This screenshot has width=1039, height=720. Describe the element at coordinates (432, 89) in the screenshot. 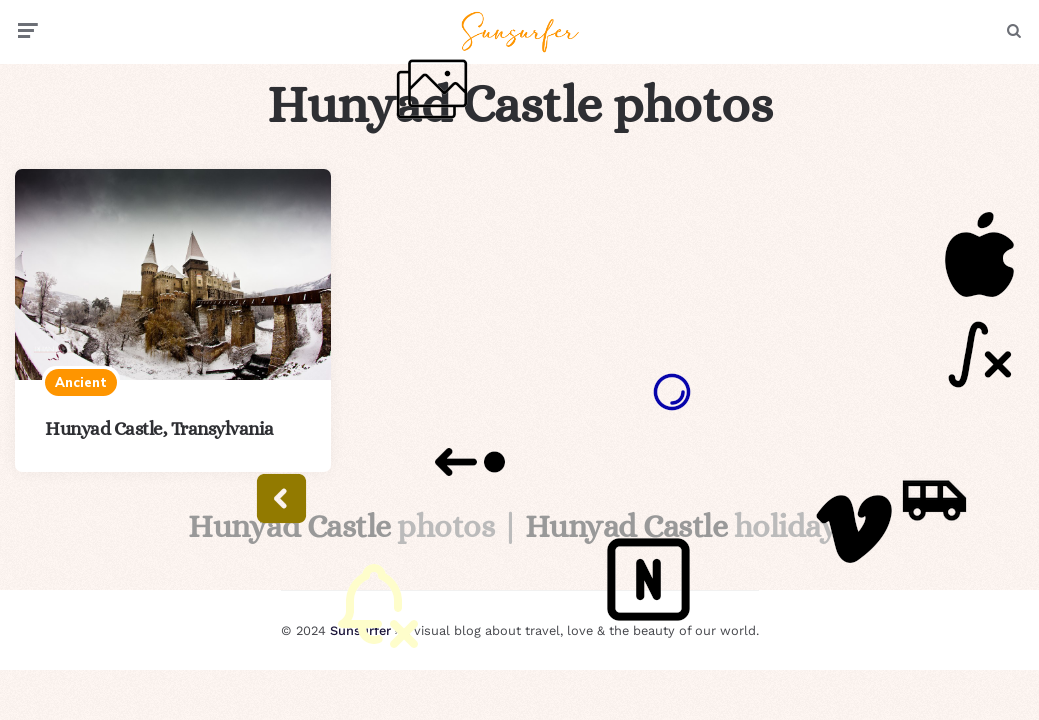

I see `view photo gallery` at that location.